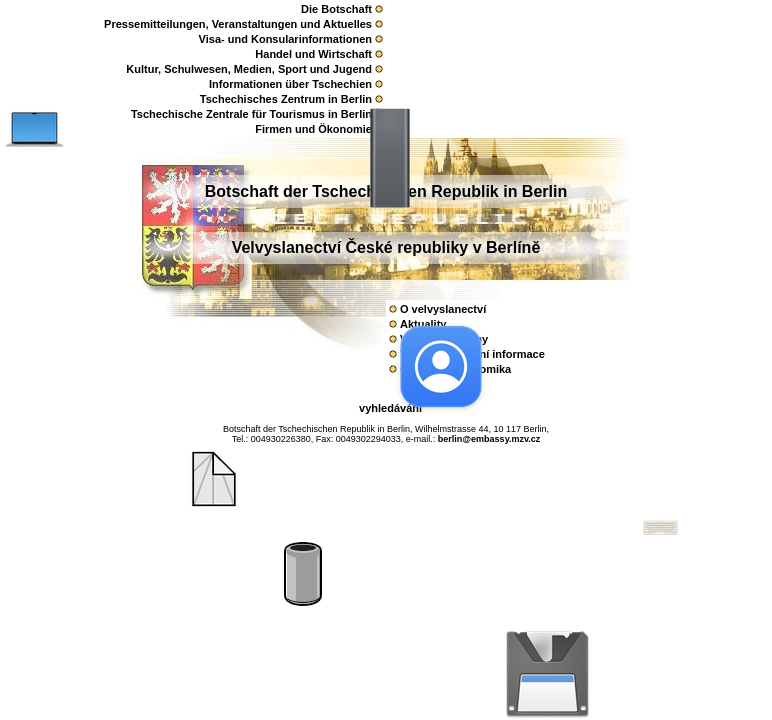 Image resolution: width=772 pixels, height=720 pixels. What do you see at coordinates (441, 368) in the screenshot?
I see `manage contact list settings` at bounding box center [441, 368].